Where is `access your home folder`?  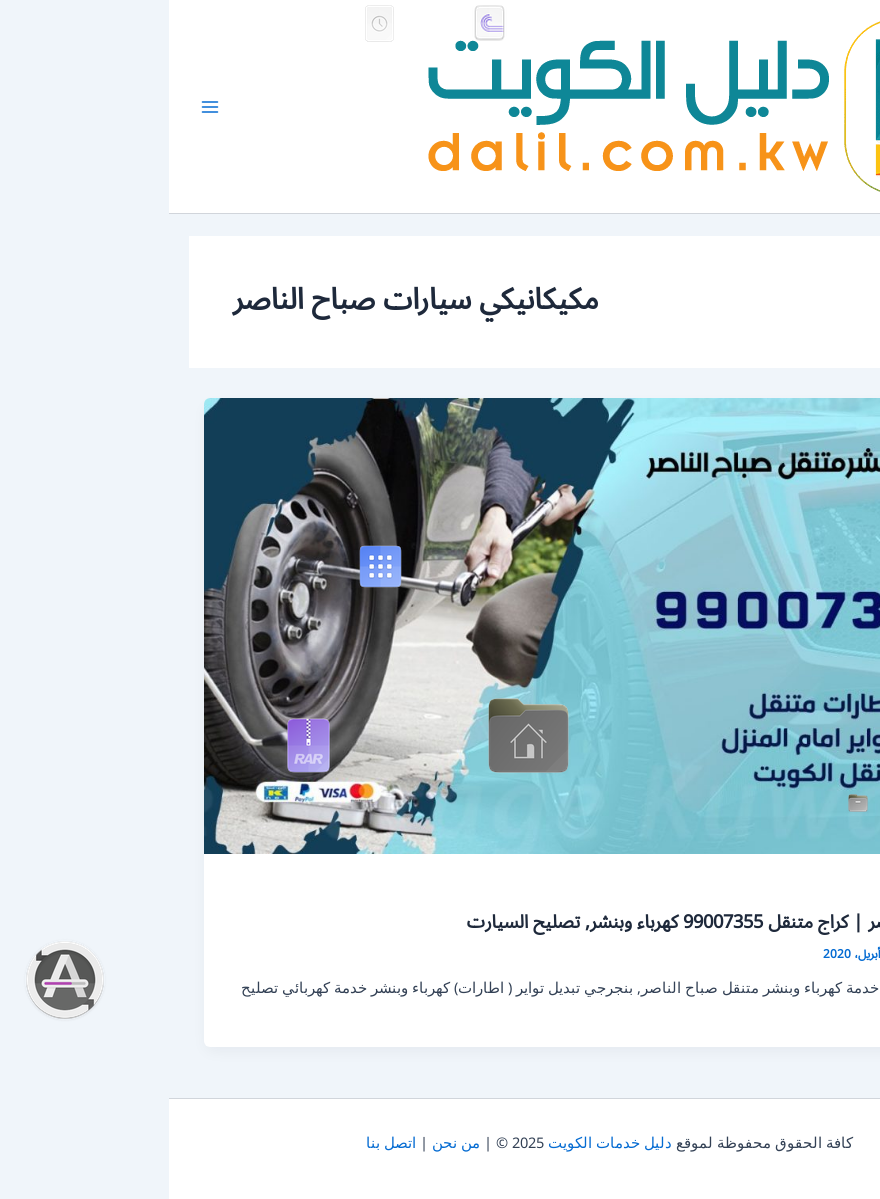
access your home folder is located at coordinates (528, 735).